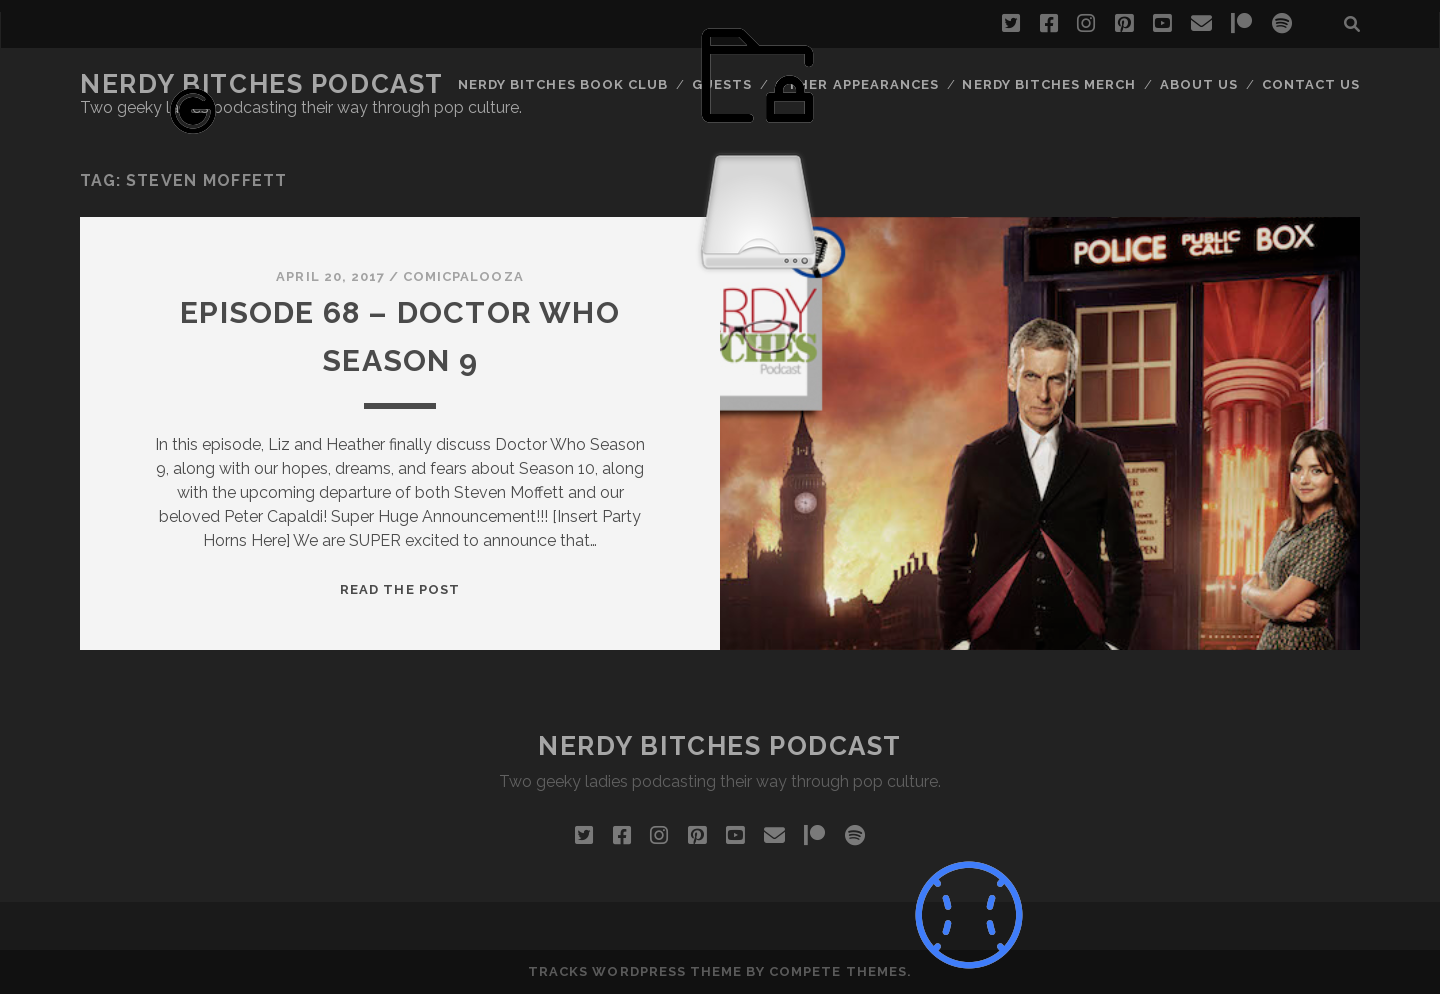  Describe the element at coordinates (757, 75) in the screenshot. I see `access a password-protected folder` at that location.